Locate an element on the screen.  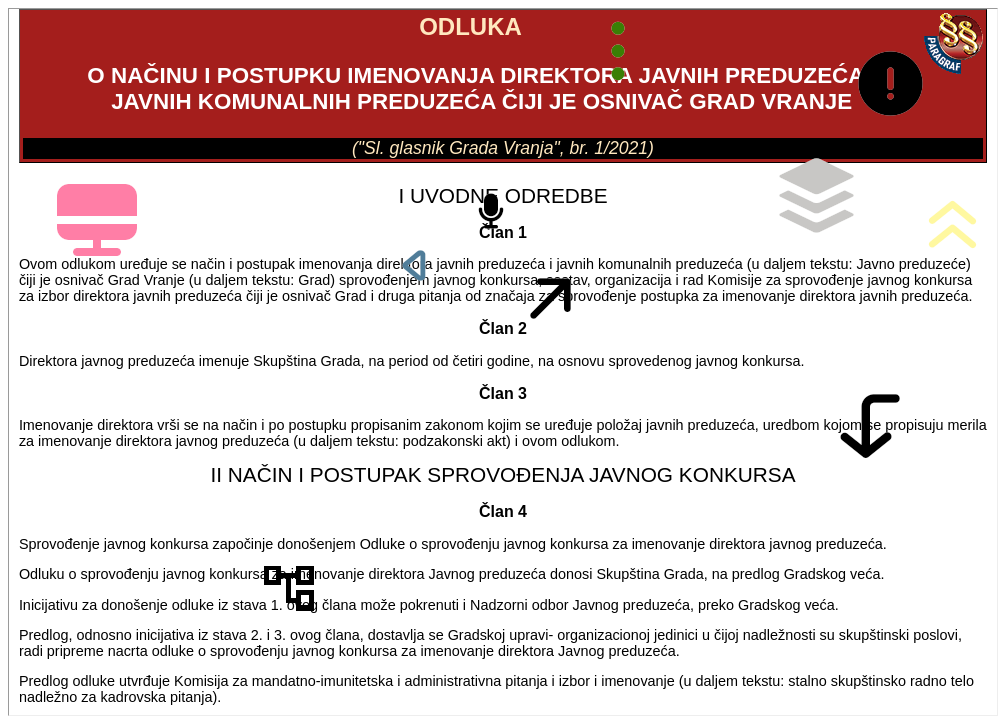
view on desktop display is located at coordinates (97, 220).